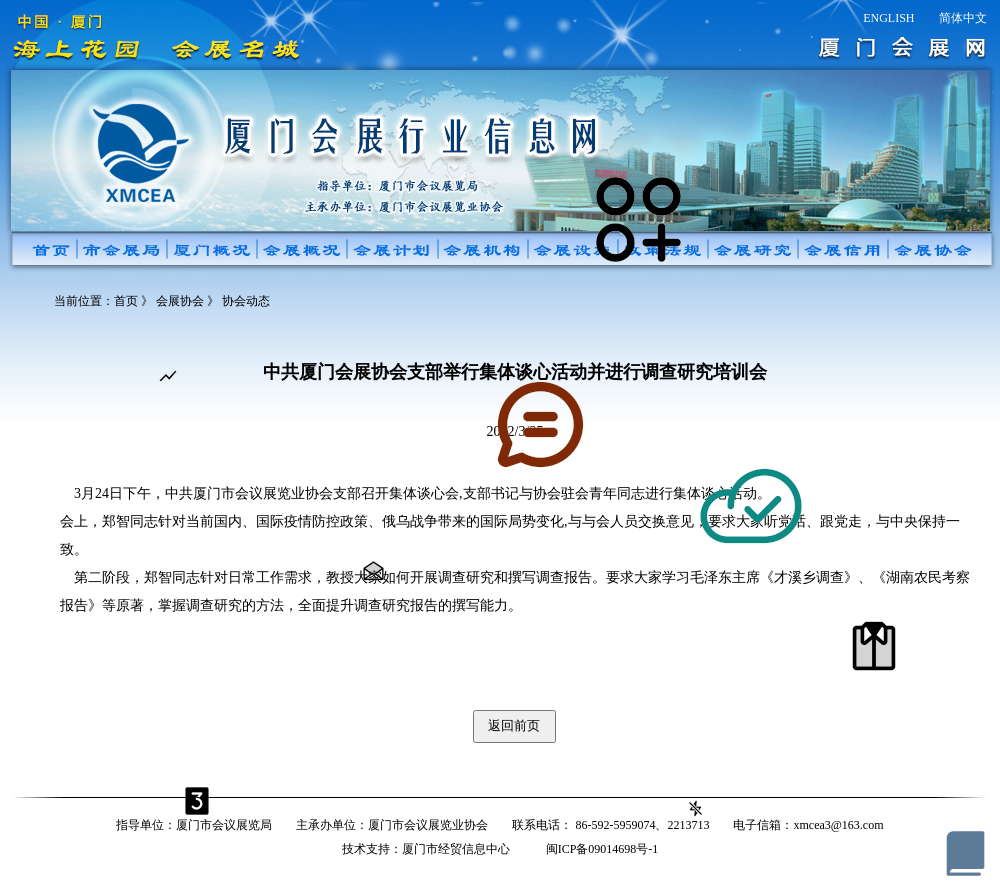 The width and height of the screenshot is (1000, 891). I want to click on disable camera flash, so click(695, 808).